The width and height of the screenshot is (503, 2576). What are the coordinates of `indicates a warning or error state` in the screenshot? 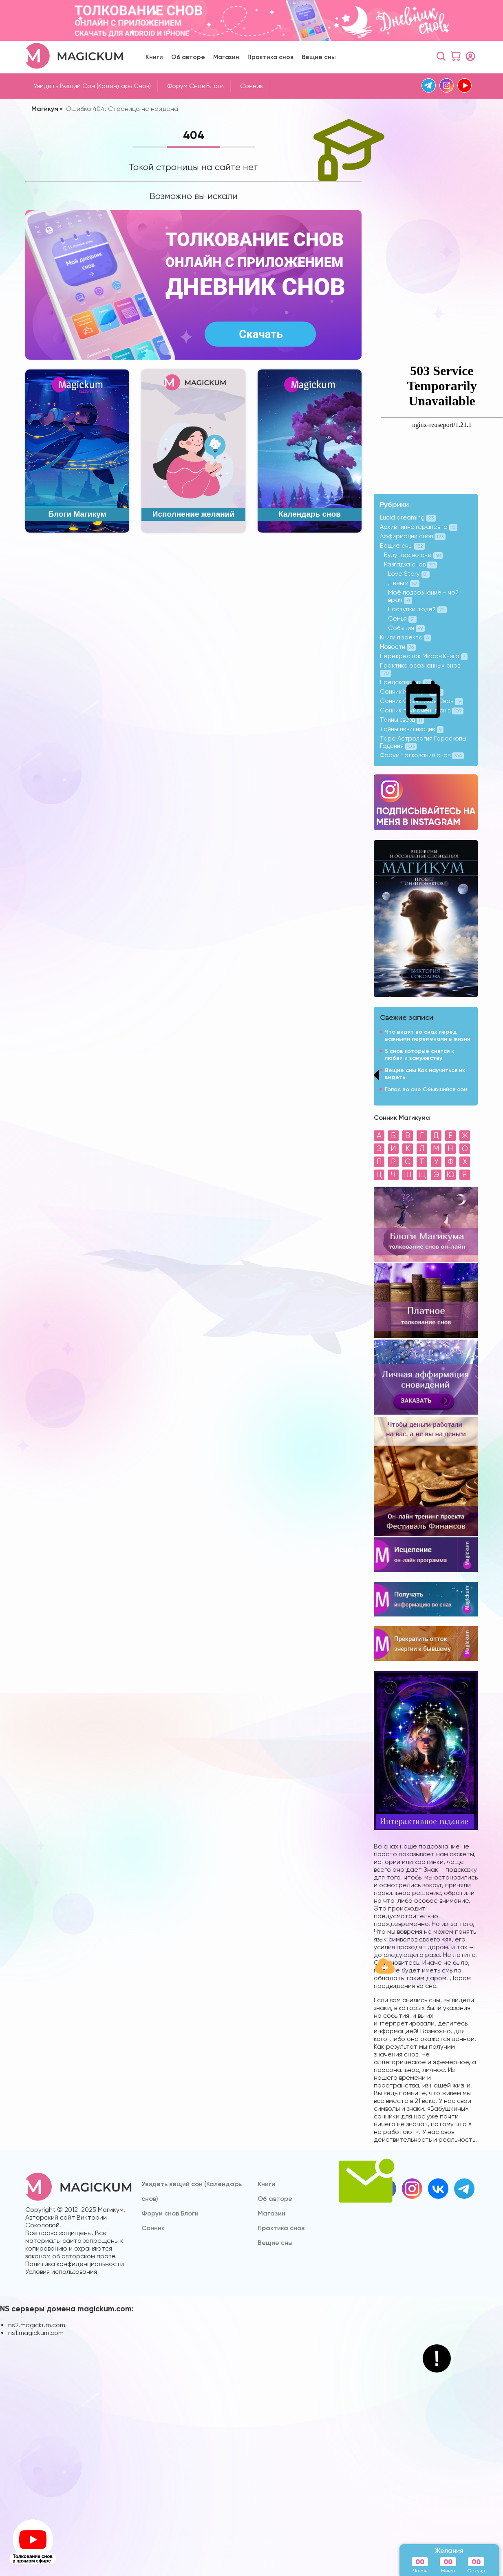 It's located at (437, 2358).